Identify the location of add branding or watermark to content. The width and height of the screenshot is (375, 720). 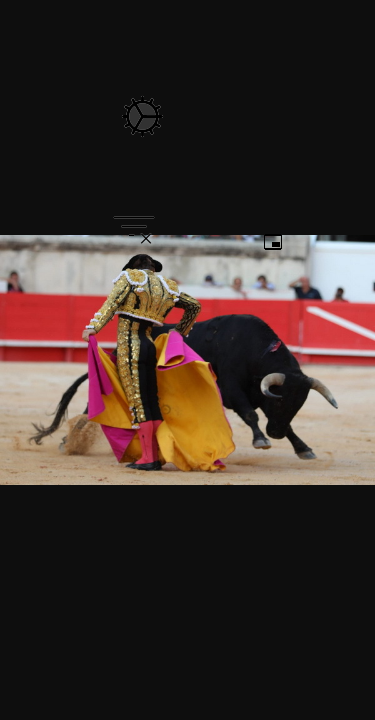
(273, 242).